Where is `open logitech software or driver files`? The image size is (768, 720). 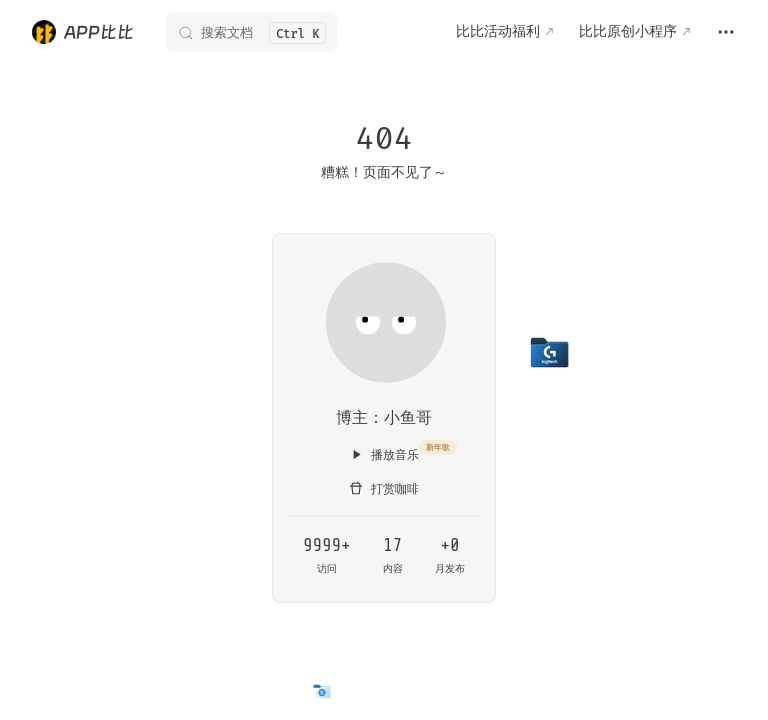
open logitech software or driver files is located at coordinates (549, 353).